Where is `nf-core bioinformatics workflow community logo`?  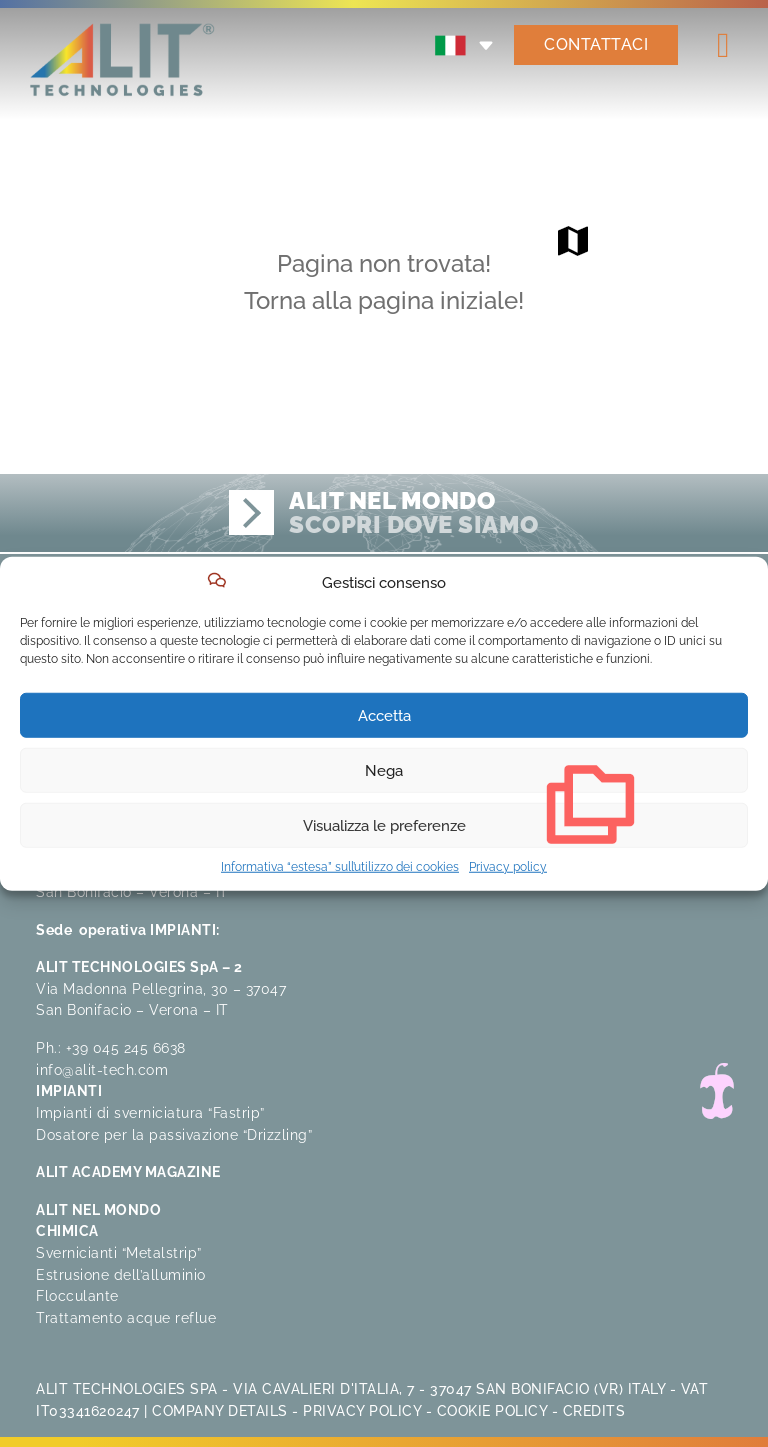 nf-core bioinformatics workflow community logo is located at coordinates (717, 1091).